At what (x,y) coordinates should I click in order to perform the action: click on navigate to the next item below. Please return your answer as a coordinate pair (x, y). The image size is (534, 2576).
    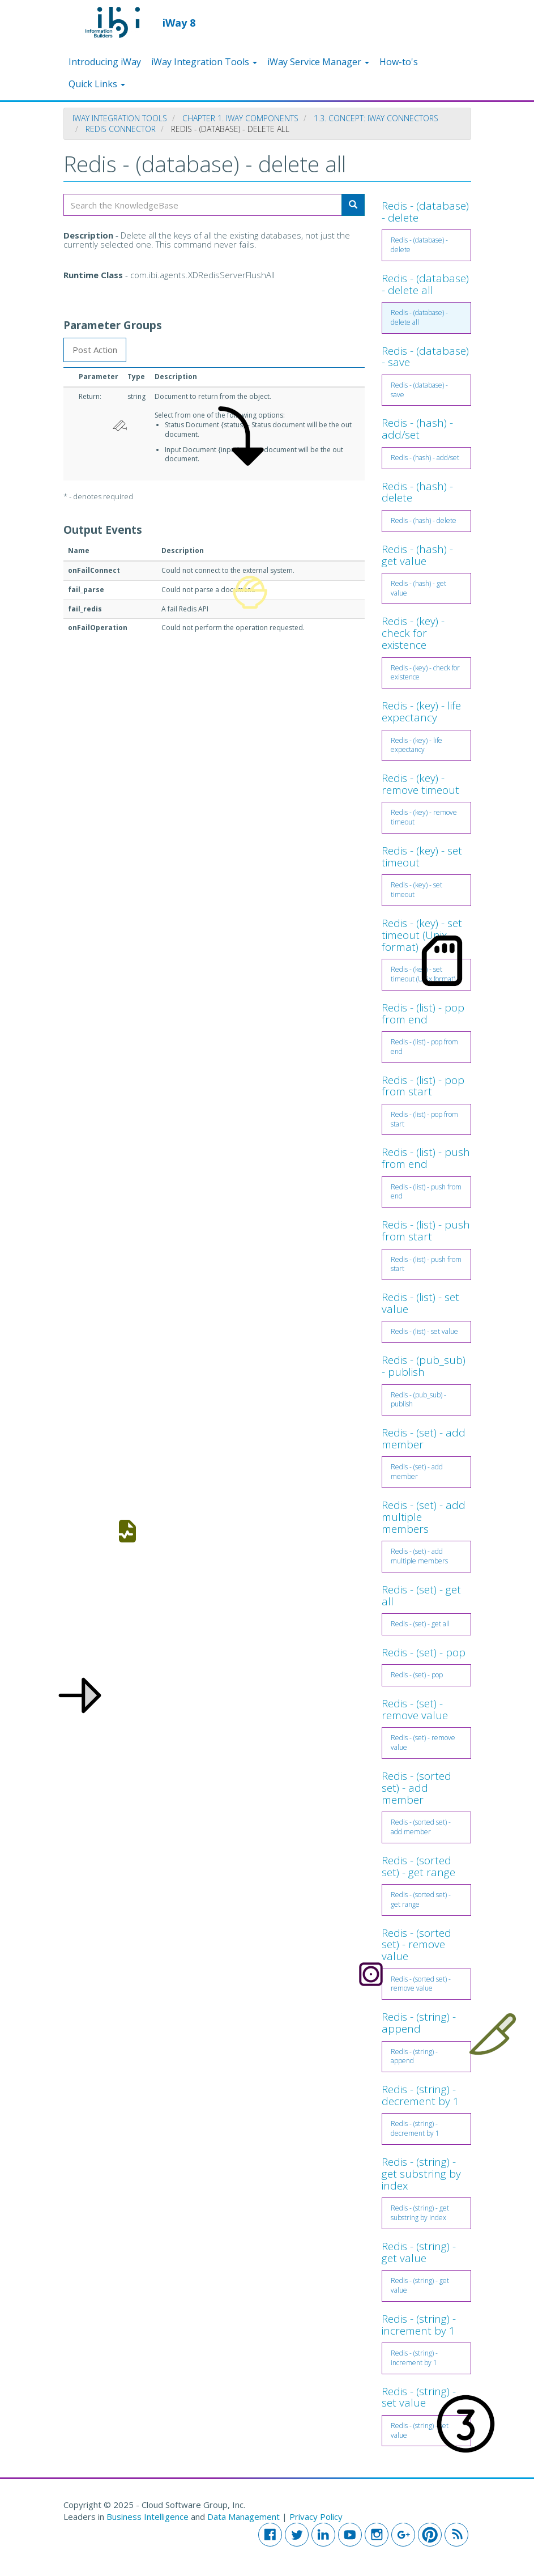
    Looking at the image, I should click on (241, 436).